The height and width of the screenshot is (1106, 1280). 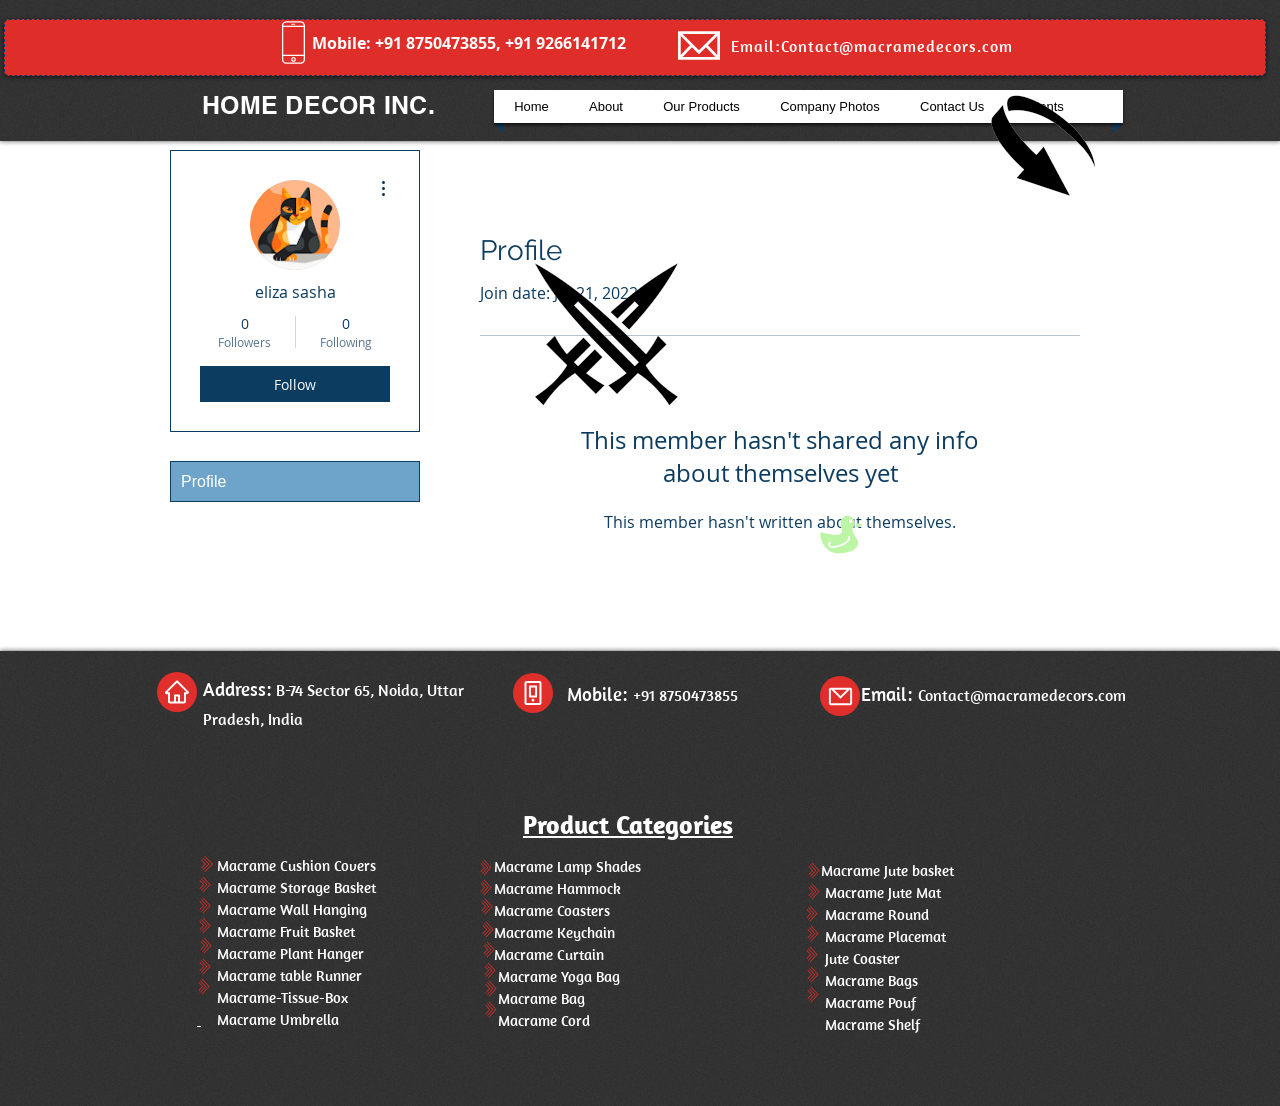 I want to click on access bath time or kids' mode features, so click(x=841, y=534).